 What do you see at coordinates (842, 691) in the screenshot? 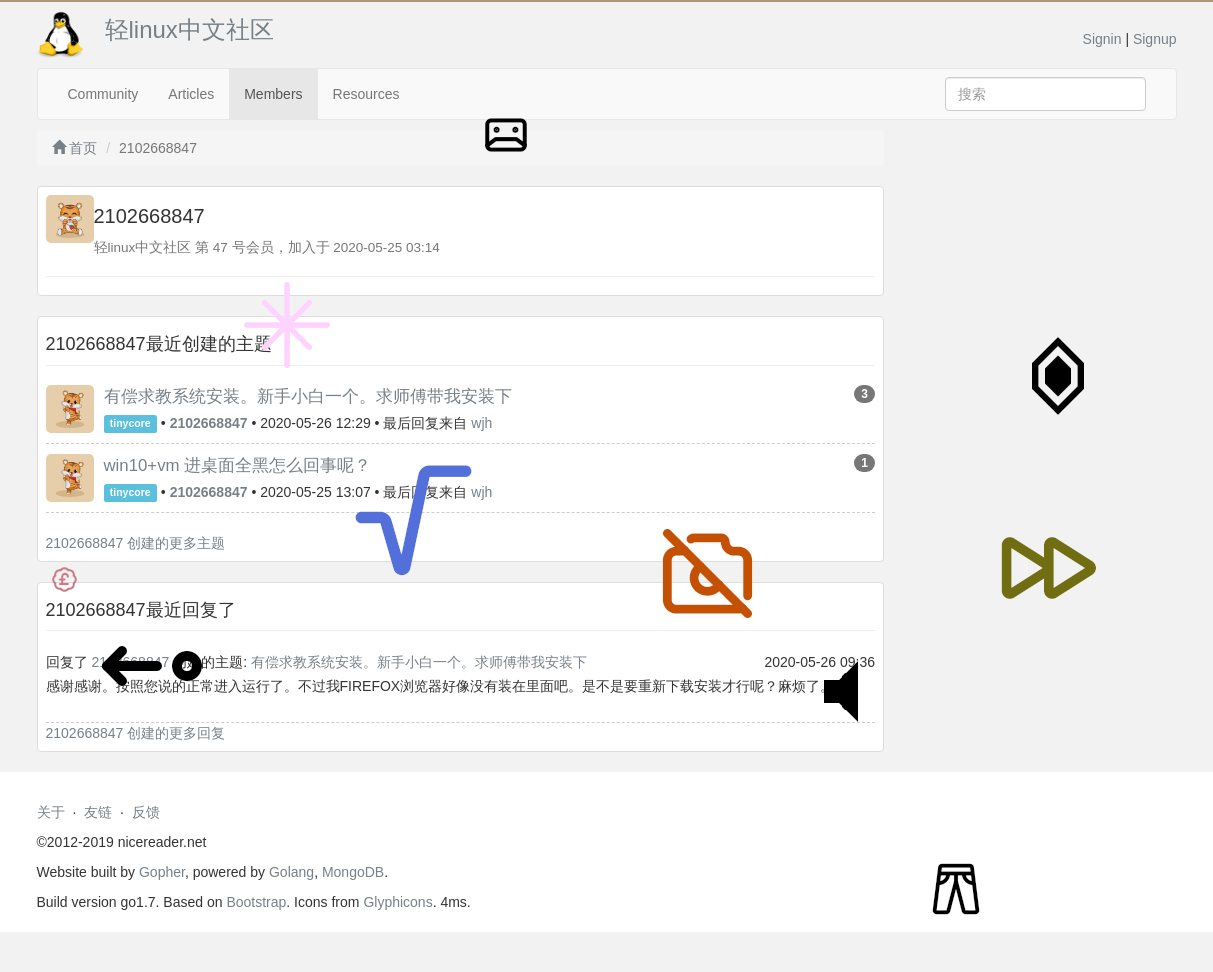
I see `mute audio or turn off sound` at bounding box center [842, 691].